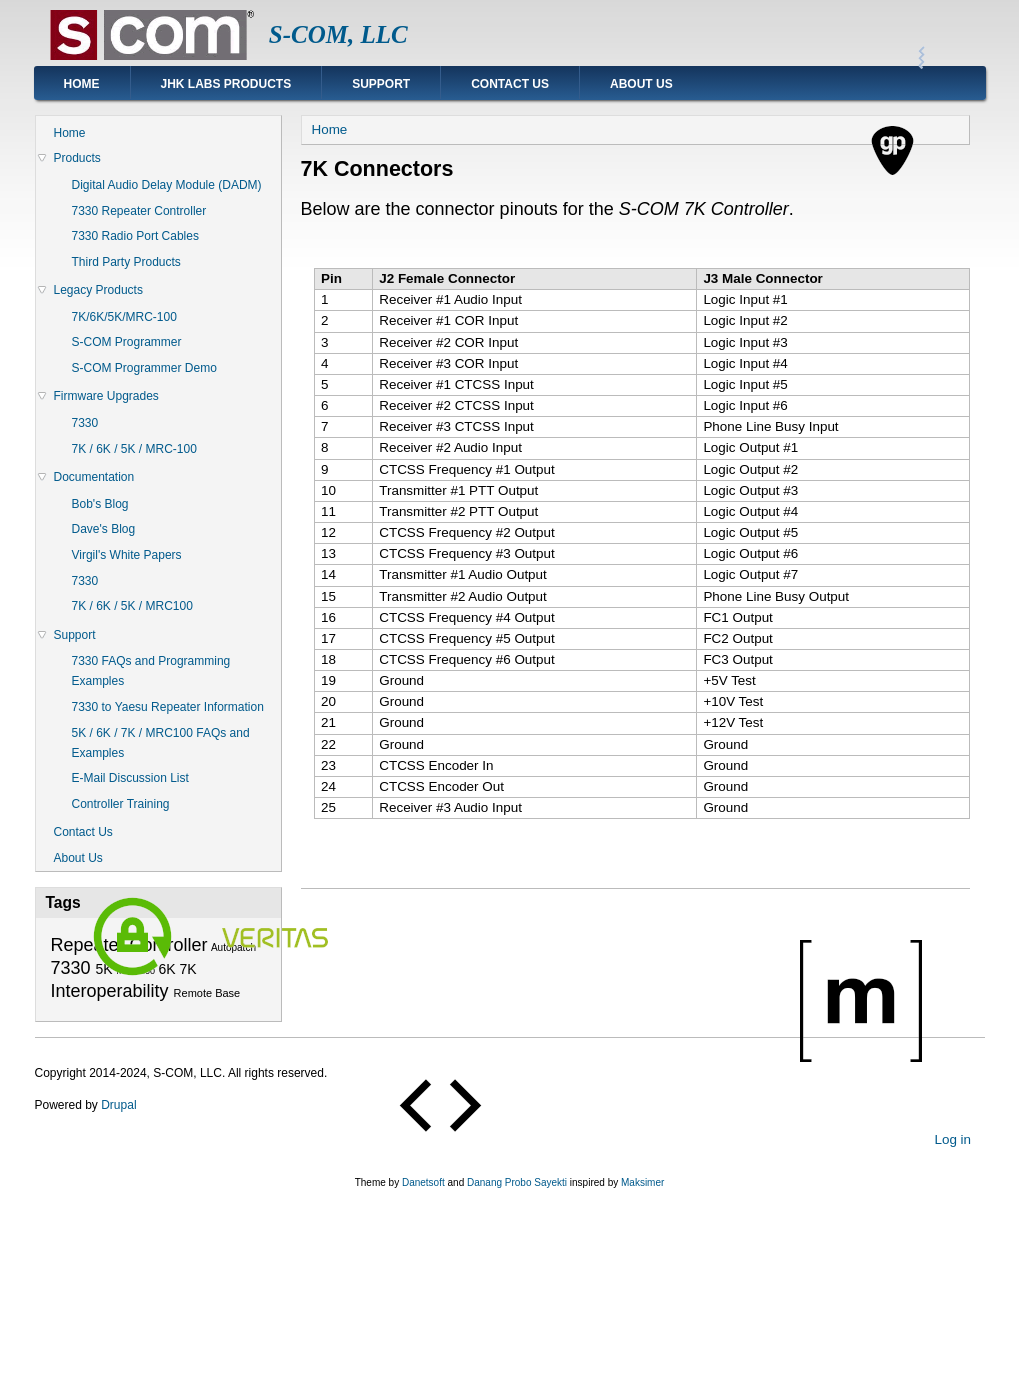  I want to click on veritas brand logo, so click(275, 938).